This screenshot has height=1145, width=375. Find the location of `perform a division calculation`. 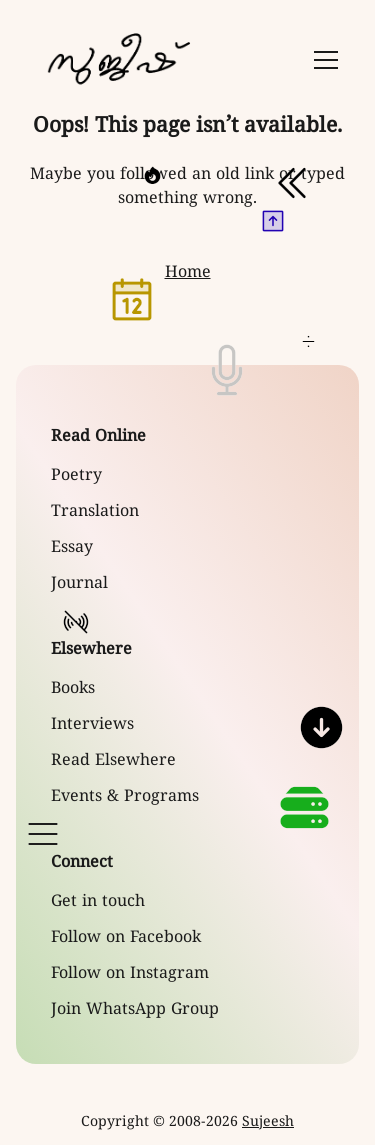

perform a division calculation is located at coordinates (308, 341).